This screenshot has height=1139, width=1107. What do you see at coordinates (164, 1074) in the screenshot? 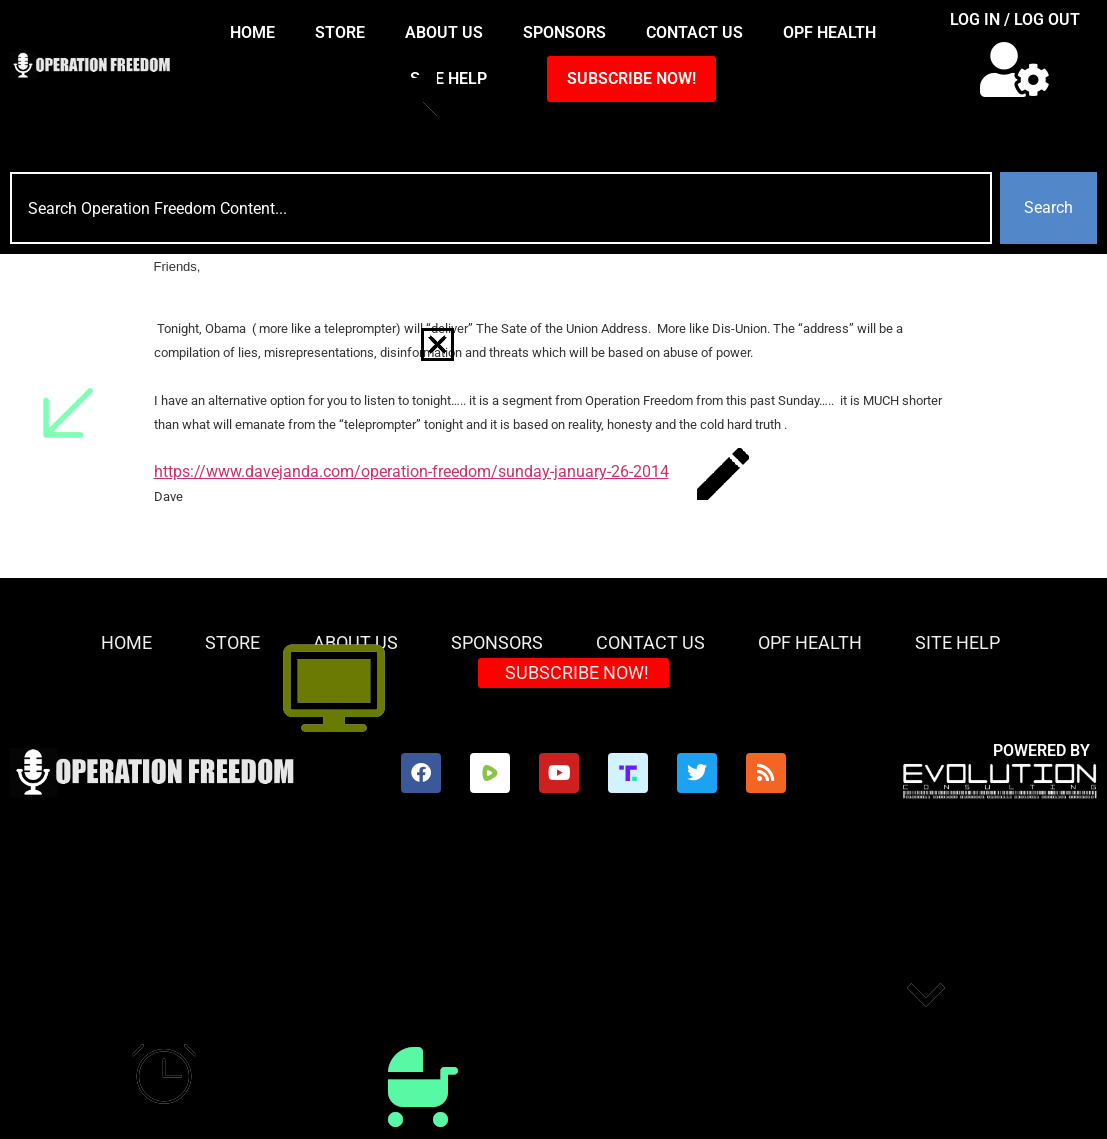
I see `set or manage alarms` at bounding box center [164, 1074].